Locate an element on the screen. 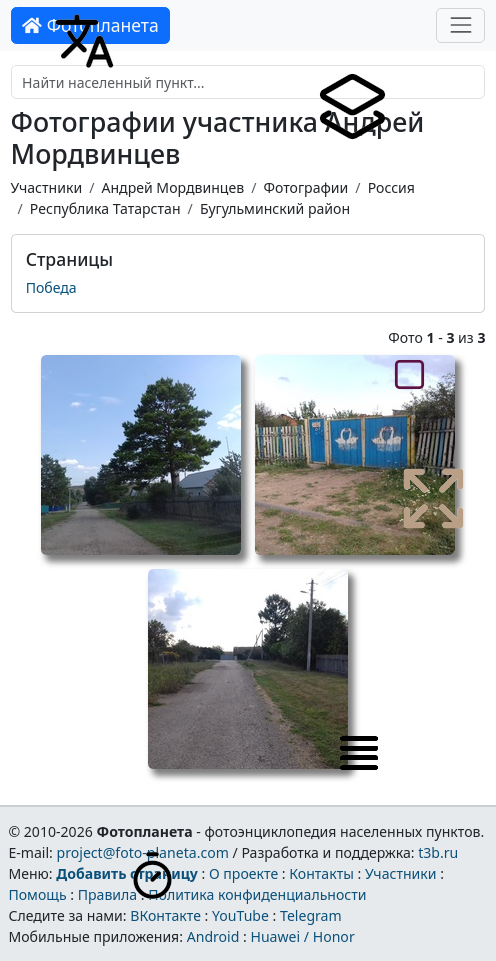  view content in headline or list format is located at coordinates (359, 753).